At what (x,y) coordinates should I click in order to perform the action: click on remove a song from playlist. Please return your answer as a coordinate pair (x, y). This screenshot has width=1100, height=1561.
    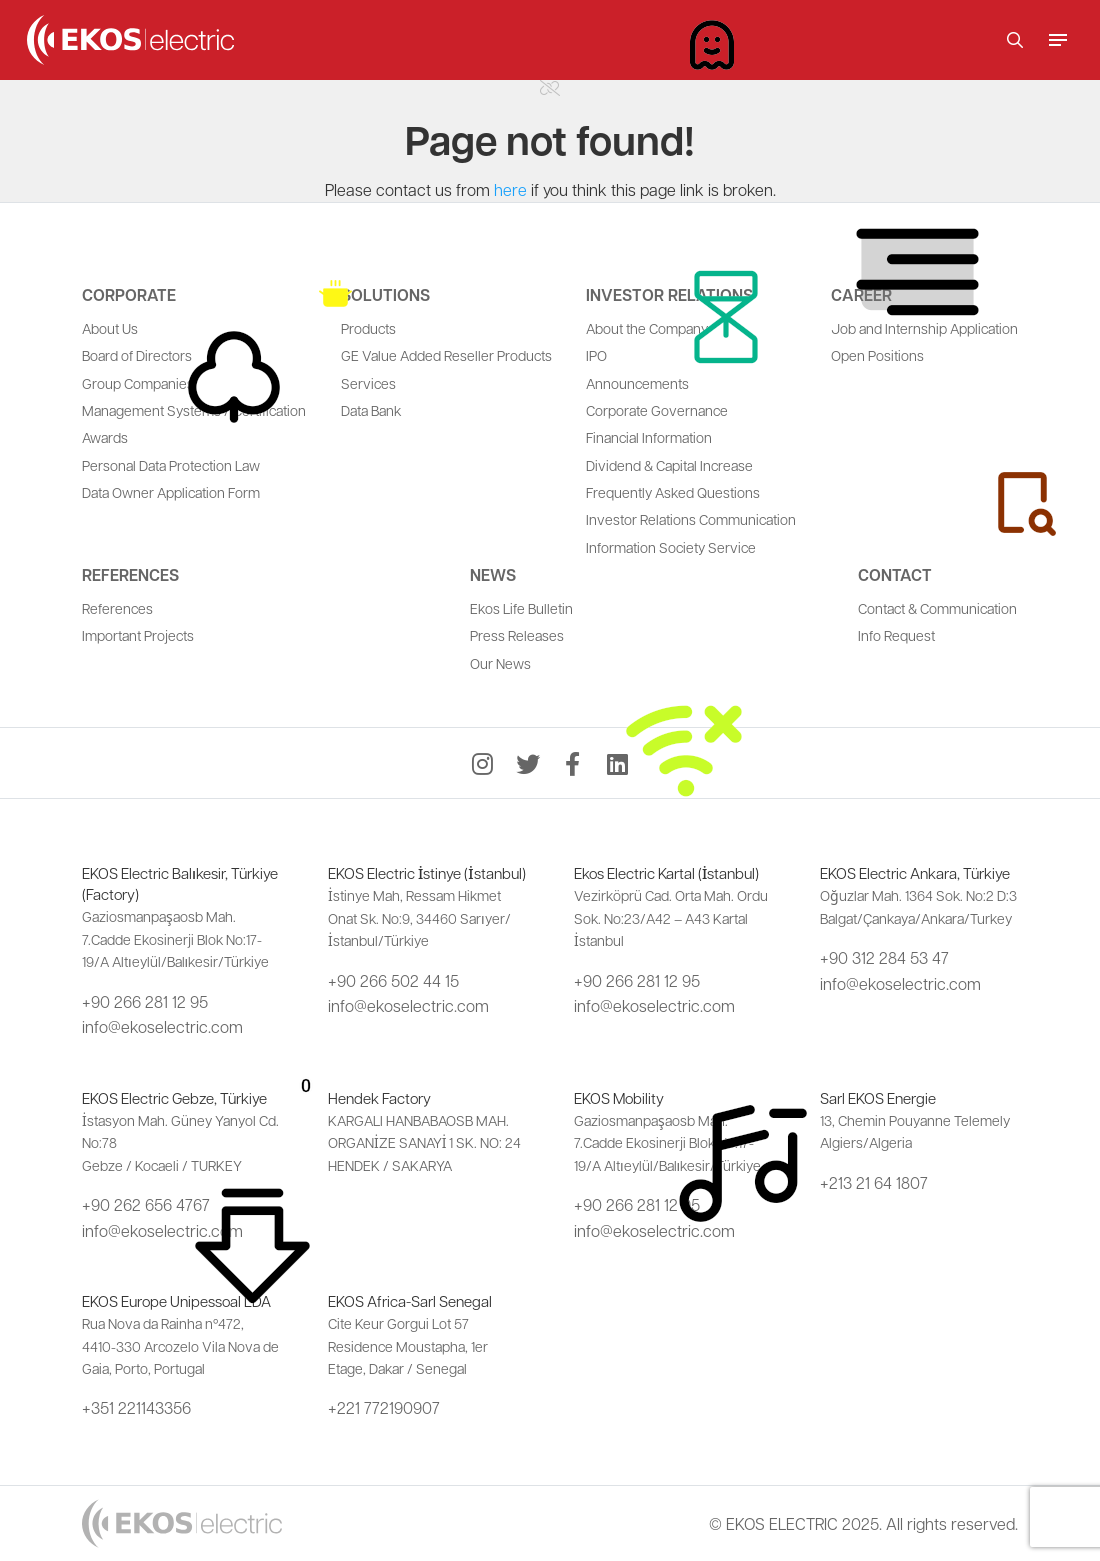
    Looking at the image, I should click on (745, 1160).